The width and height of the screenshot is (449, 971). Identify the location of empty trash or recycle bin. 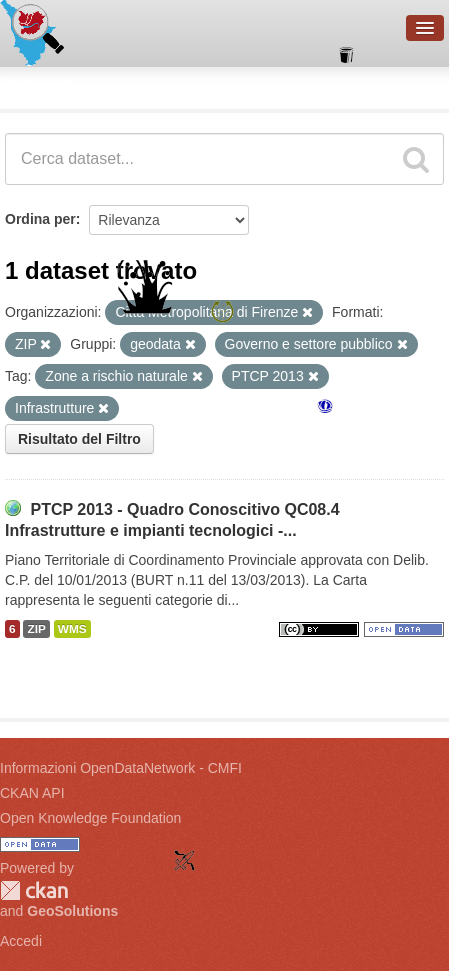
(346, 52).